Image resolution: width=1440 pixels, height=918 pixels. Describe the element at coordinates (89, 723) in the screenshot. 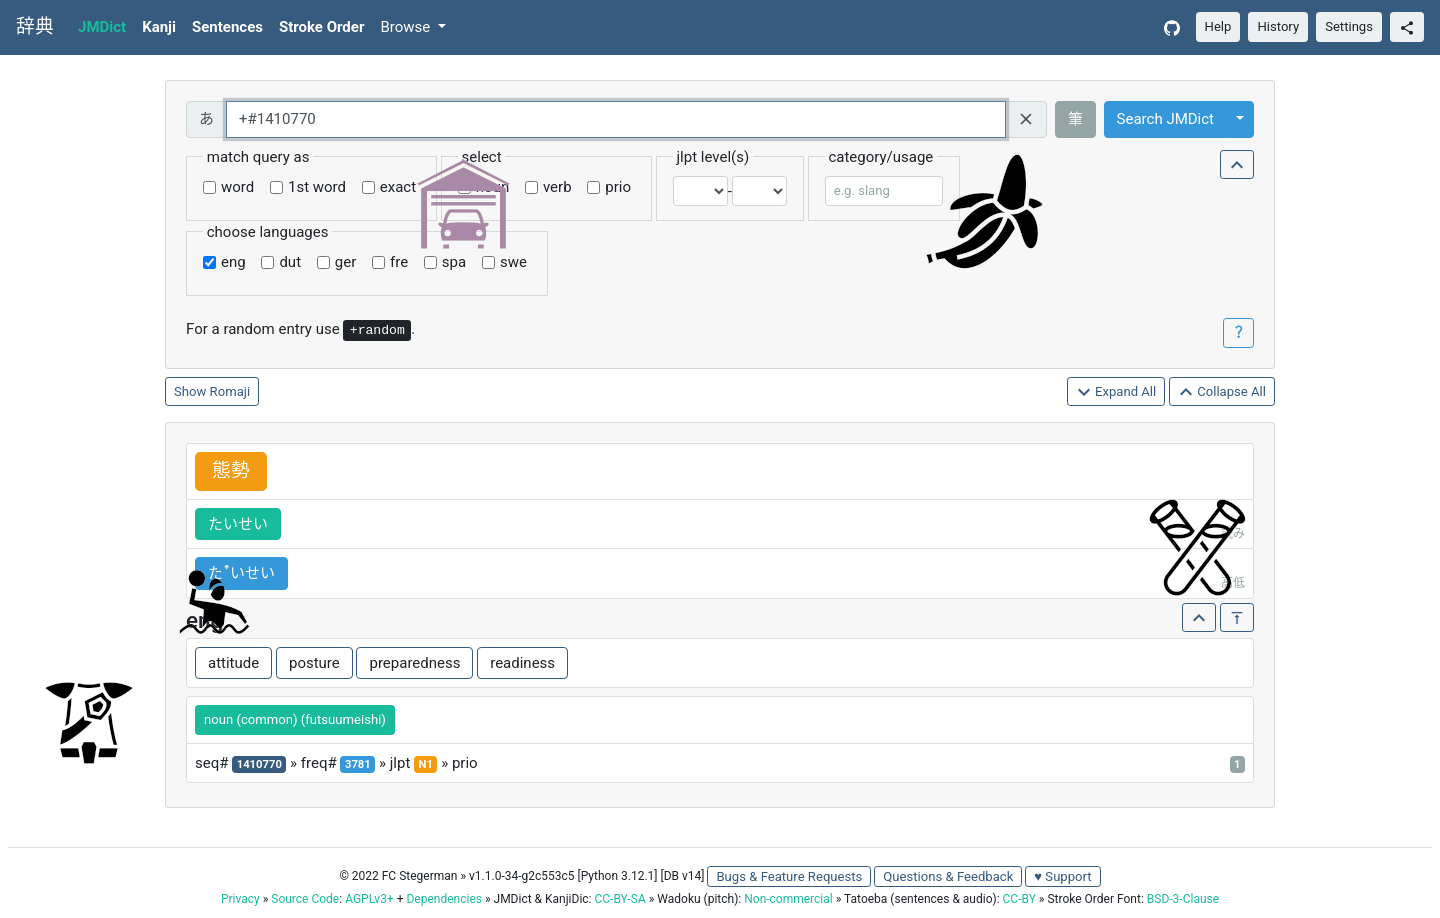

I see `equip heart-protecting armor` at that location.